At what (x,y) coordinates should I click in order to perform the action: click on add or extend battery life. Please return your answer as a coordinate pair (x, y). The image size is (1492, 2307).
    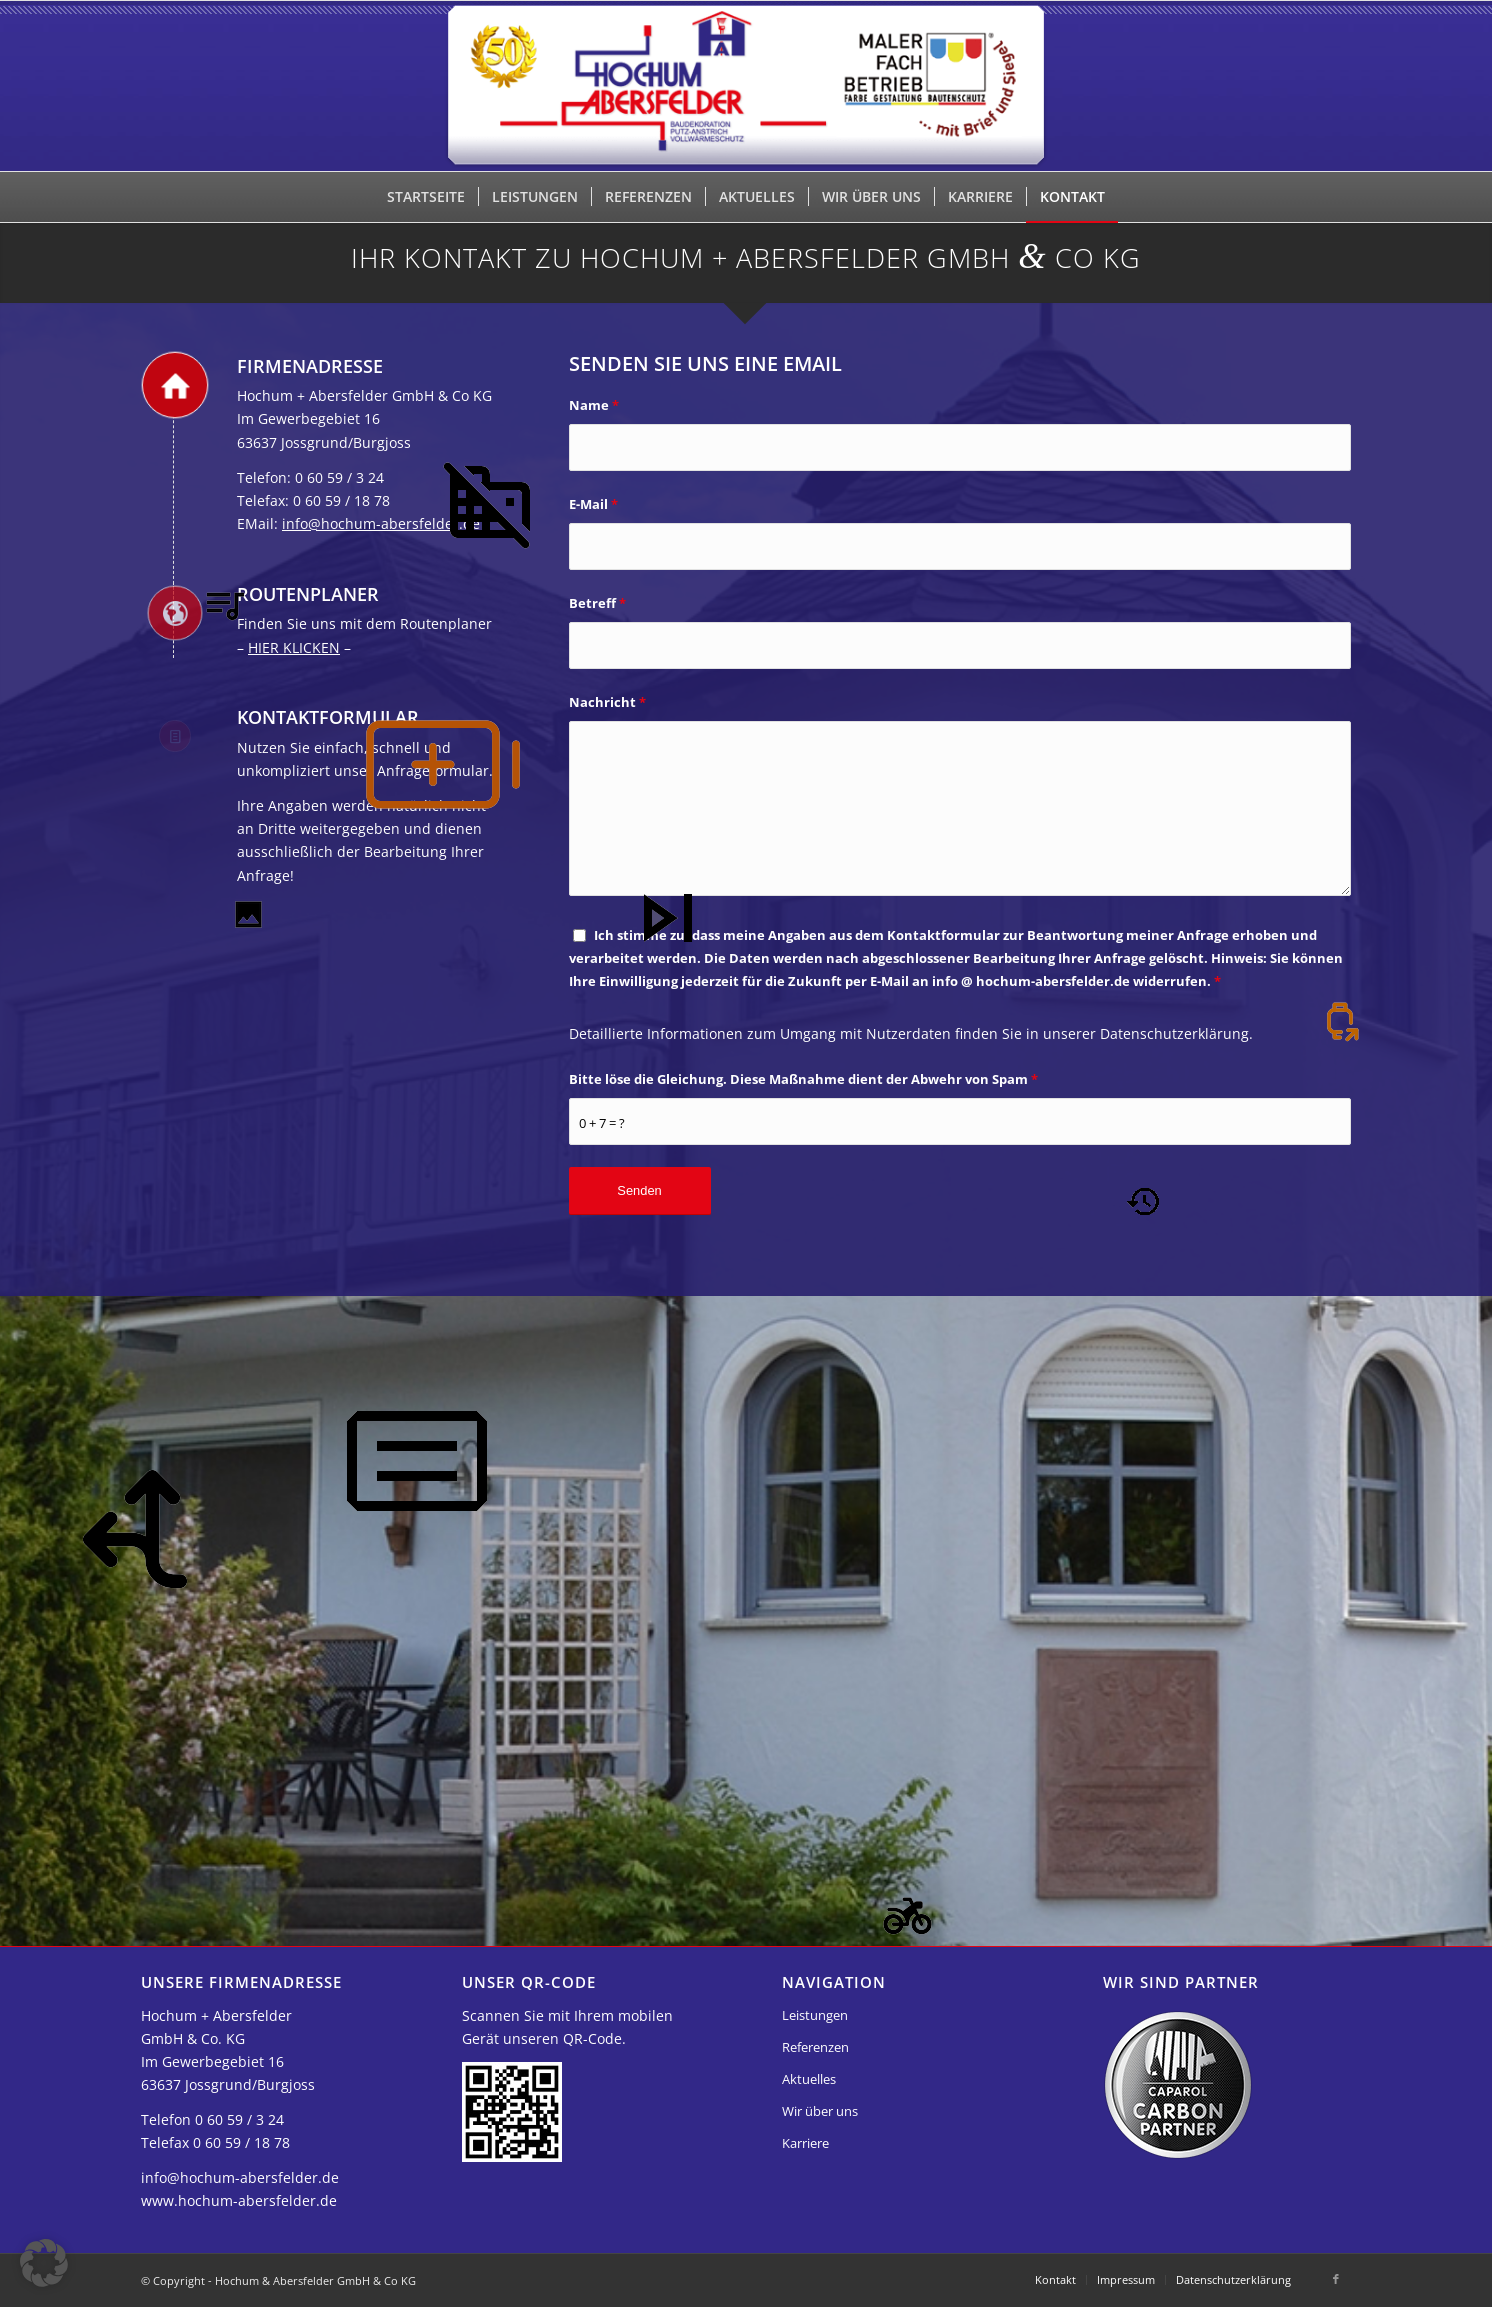
    Looking at the image, I should click on (440, 764).